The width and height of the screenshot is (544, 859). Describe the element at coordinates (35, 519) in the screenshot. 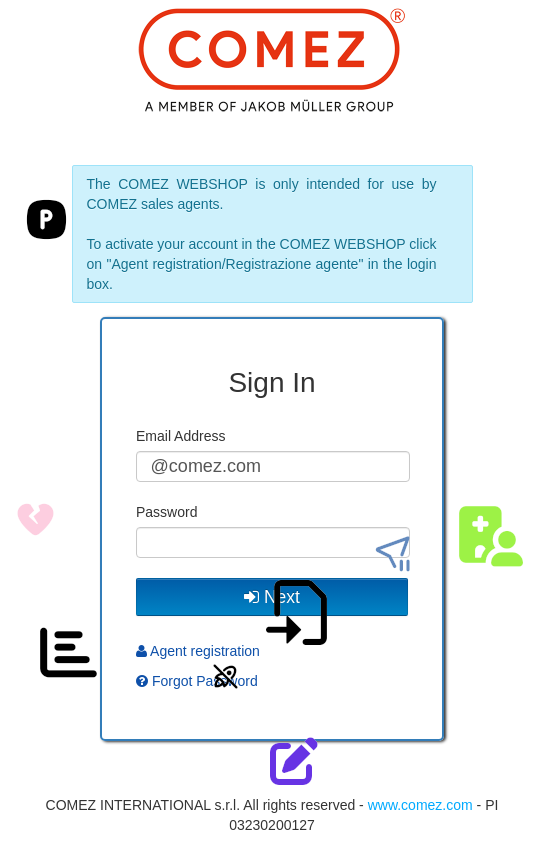

I see `unlike or remove from favorites` at that location.